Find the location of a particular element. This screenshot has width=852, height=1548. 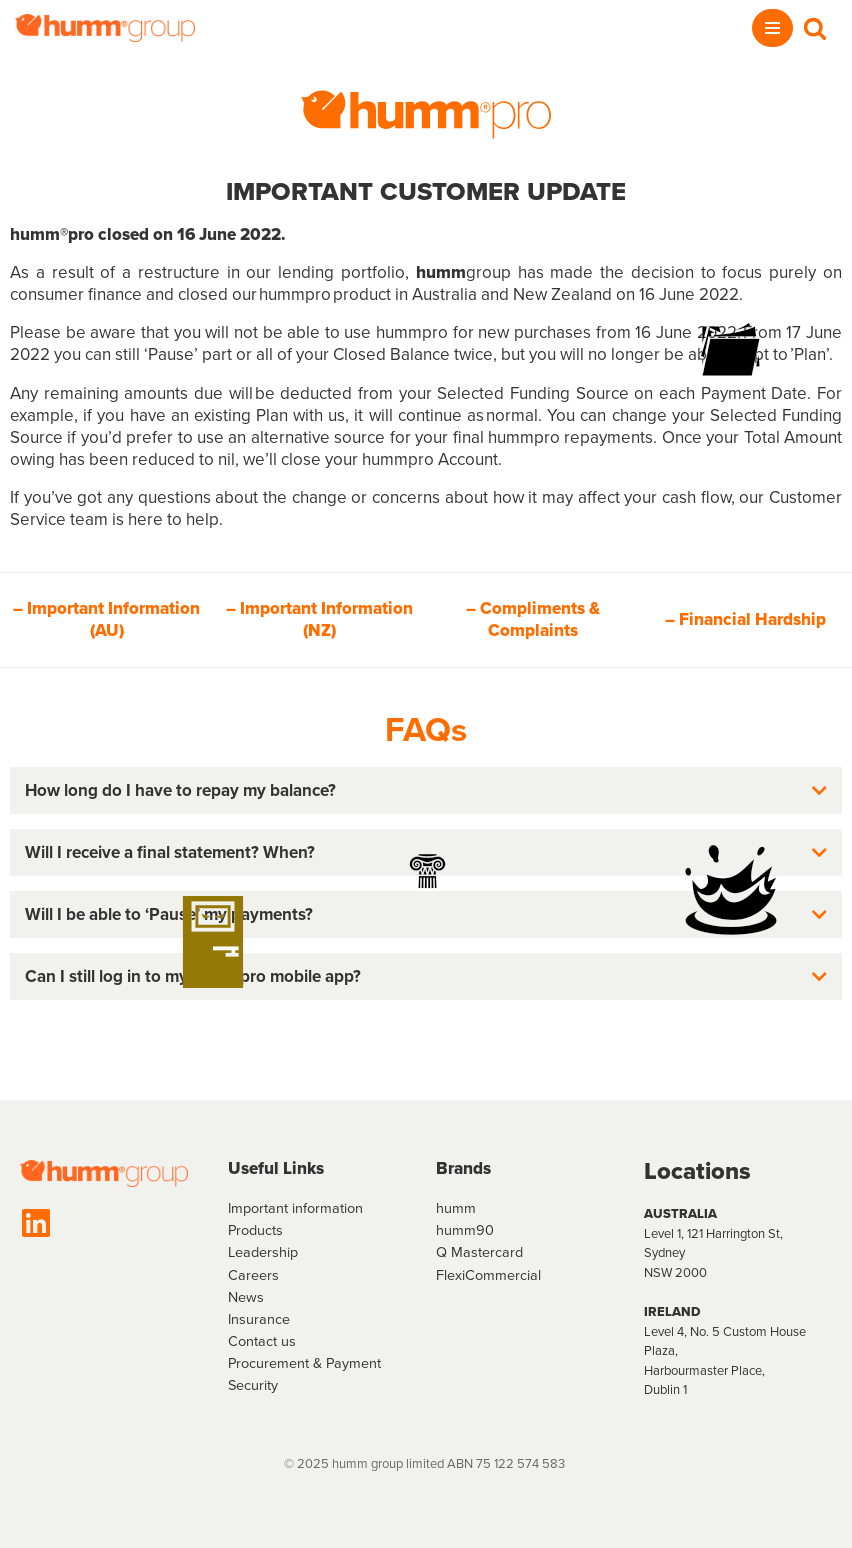

view classical architecture or history content is located at coordinates (427, 870).